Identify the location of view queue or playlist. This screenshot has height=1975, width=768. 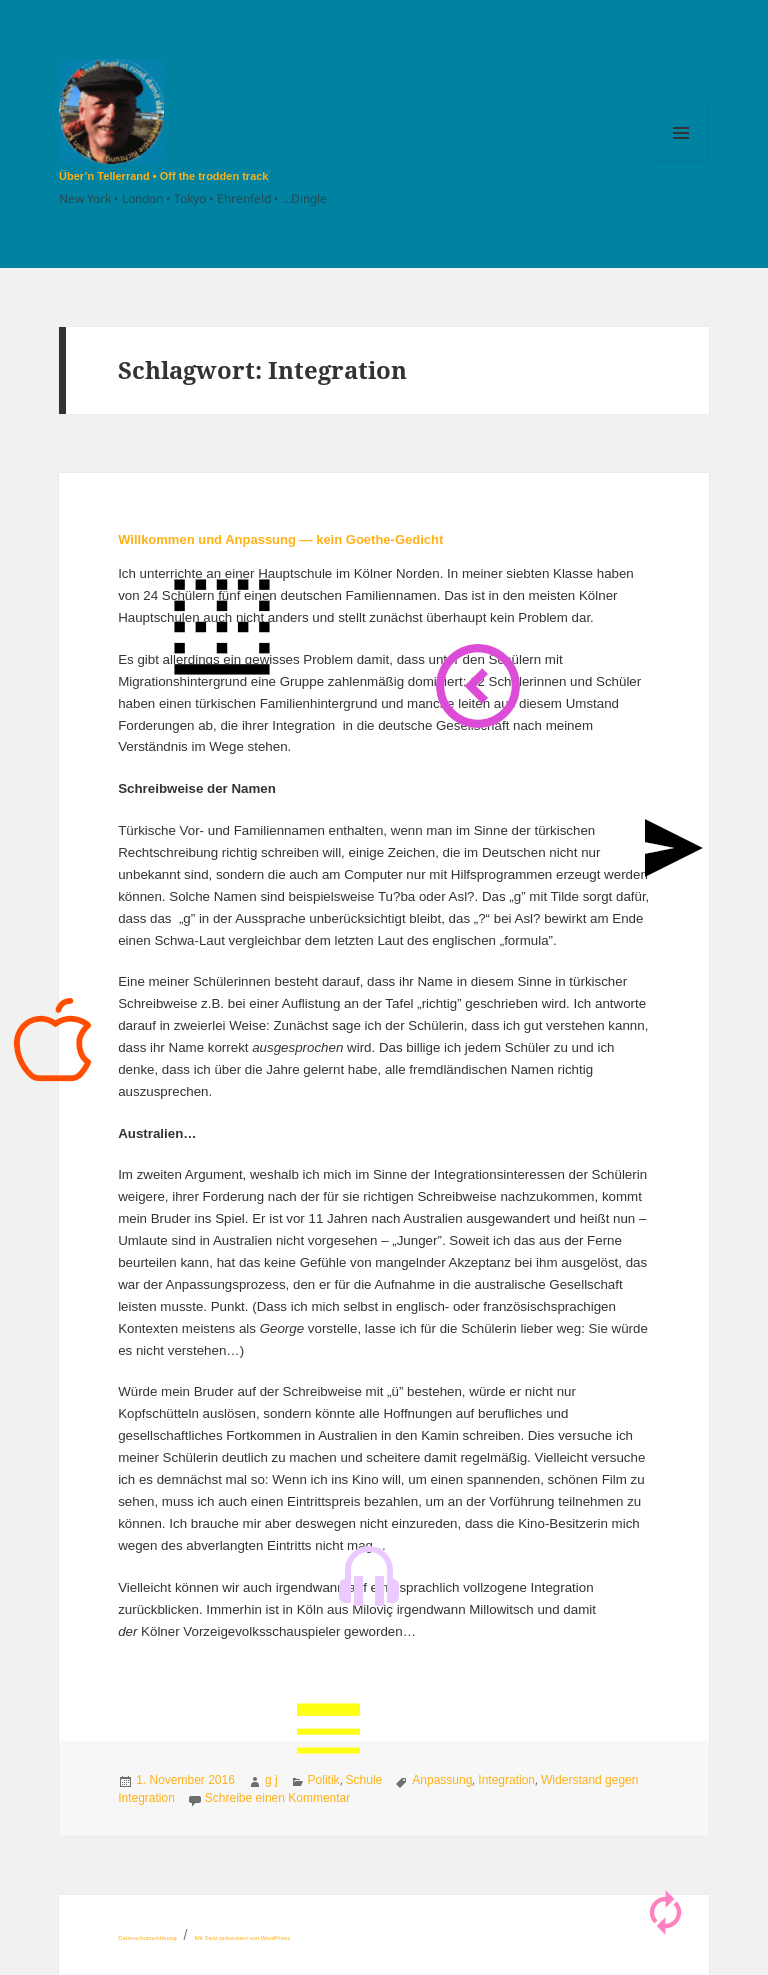
(328, 1728).